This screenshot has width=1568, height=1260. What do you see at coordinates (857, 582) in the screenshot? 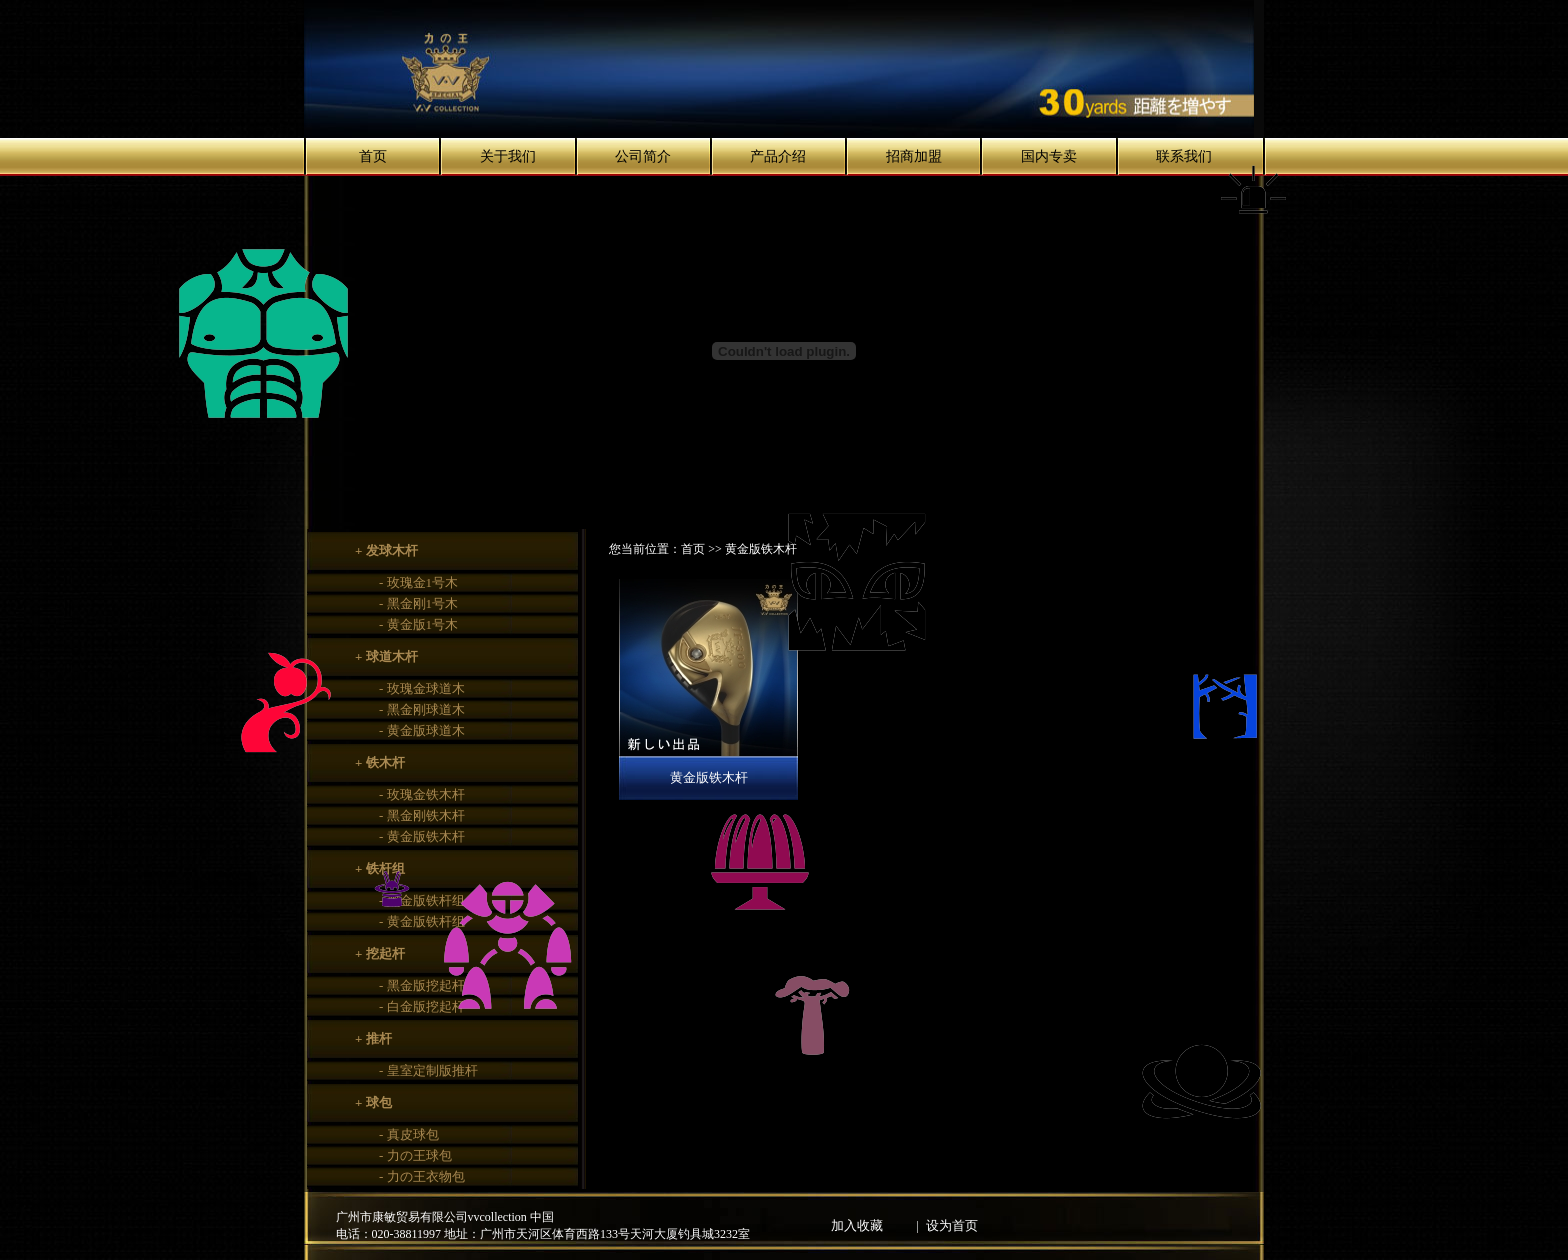
I see `toggle hidden or invisible mode` at bounding box center [857, 582].